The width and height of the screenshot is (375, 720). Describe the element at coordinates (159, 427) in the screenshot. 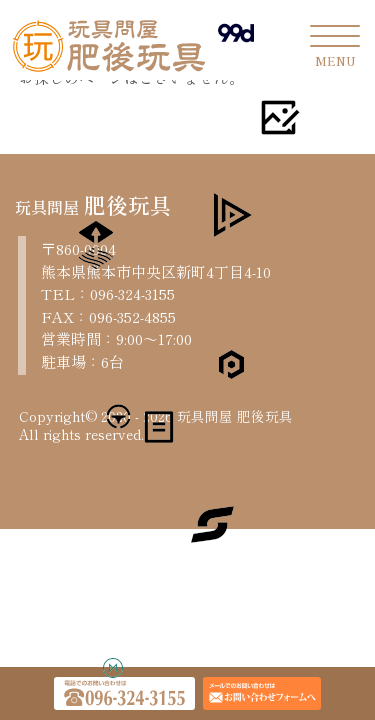

I see `view invoice or billing details` at that location.